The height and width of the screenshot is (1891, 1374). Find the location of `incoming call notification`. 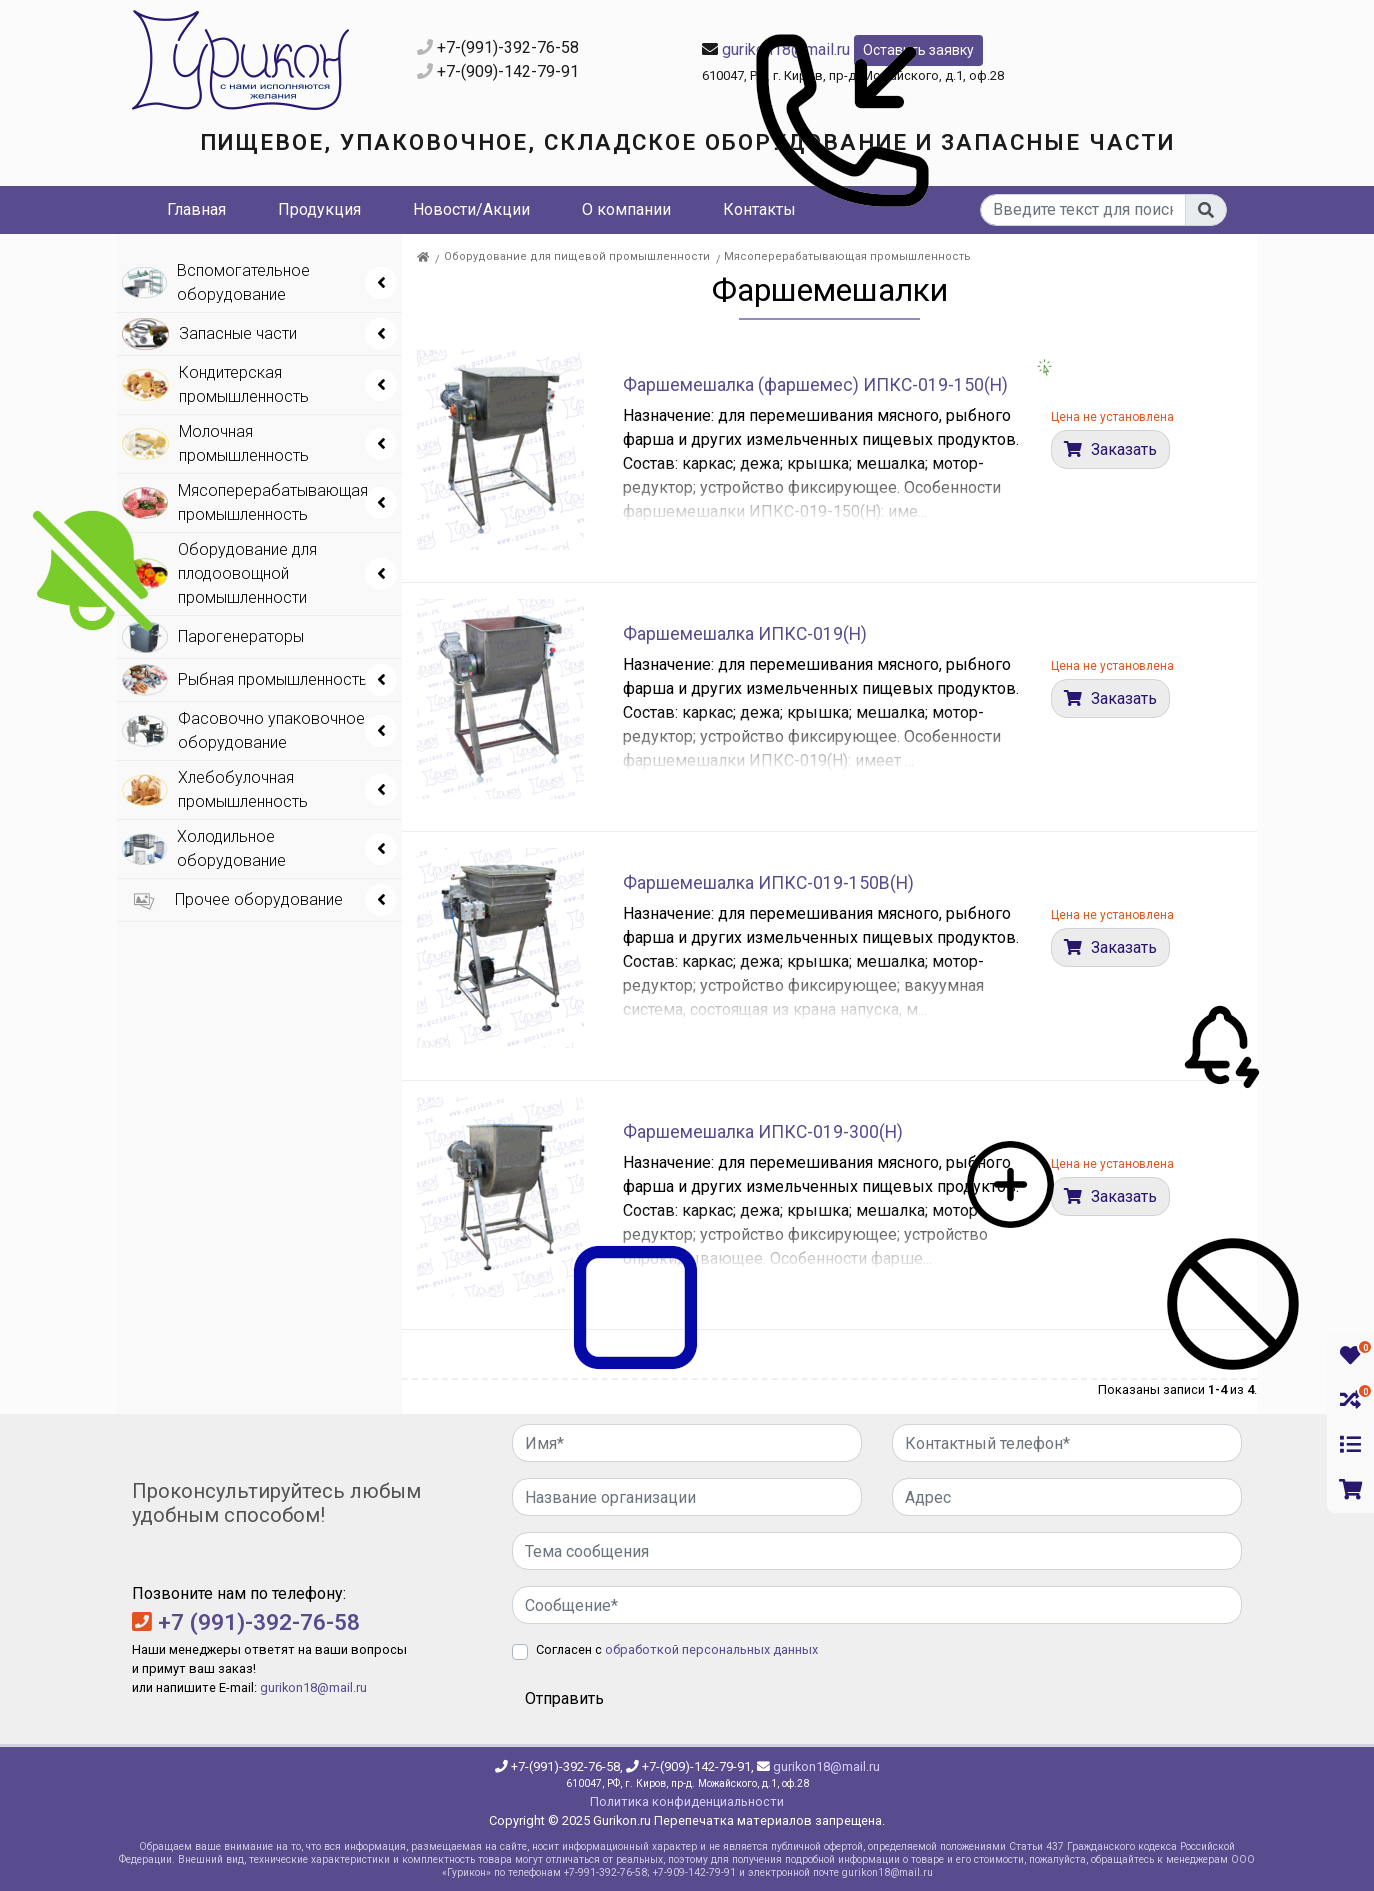

incoming call notification is located at coordinates (842, 120).